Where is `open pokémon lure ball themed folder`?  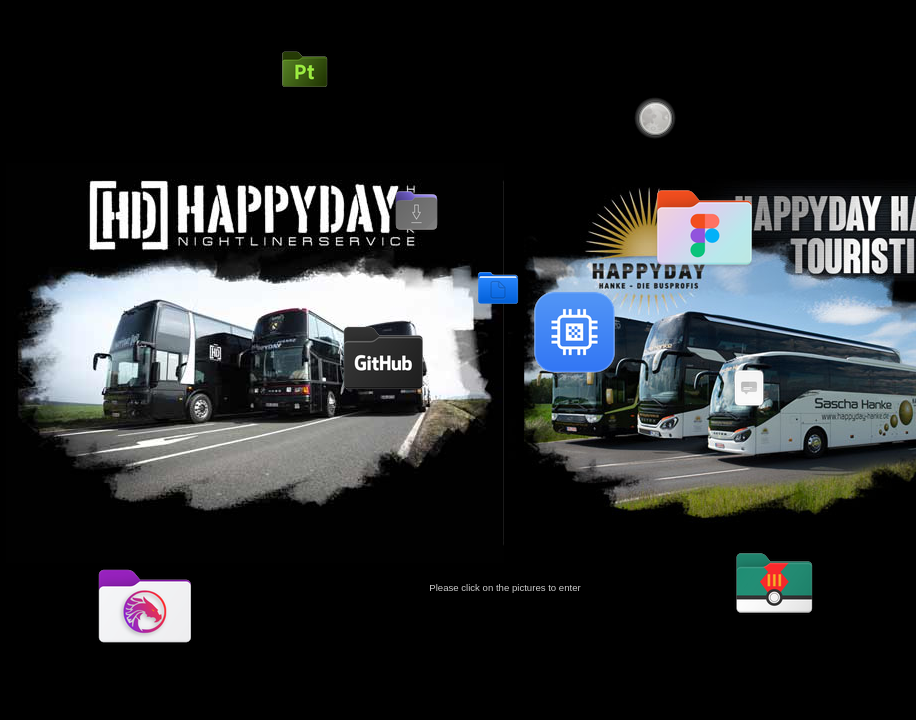
open pokémon lure ball themed folder is located at coordinates (774, 585).